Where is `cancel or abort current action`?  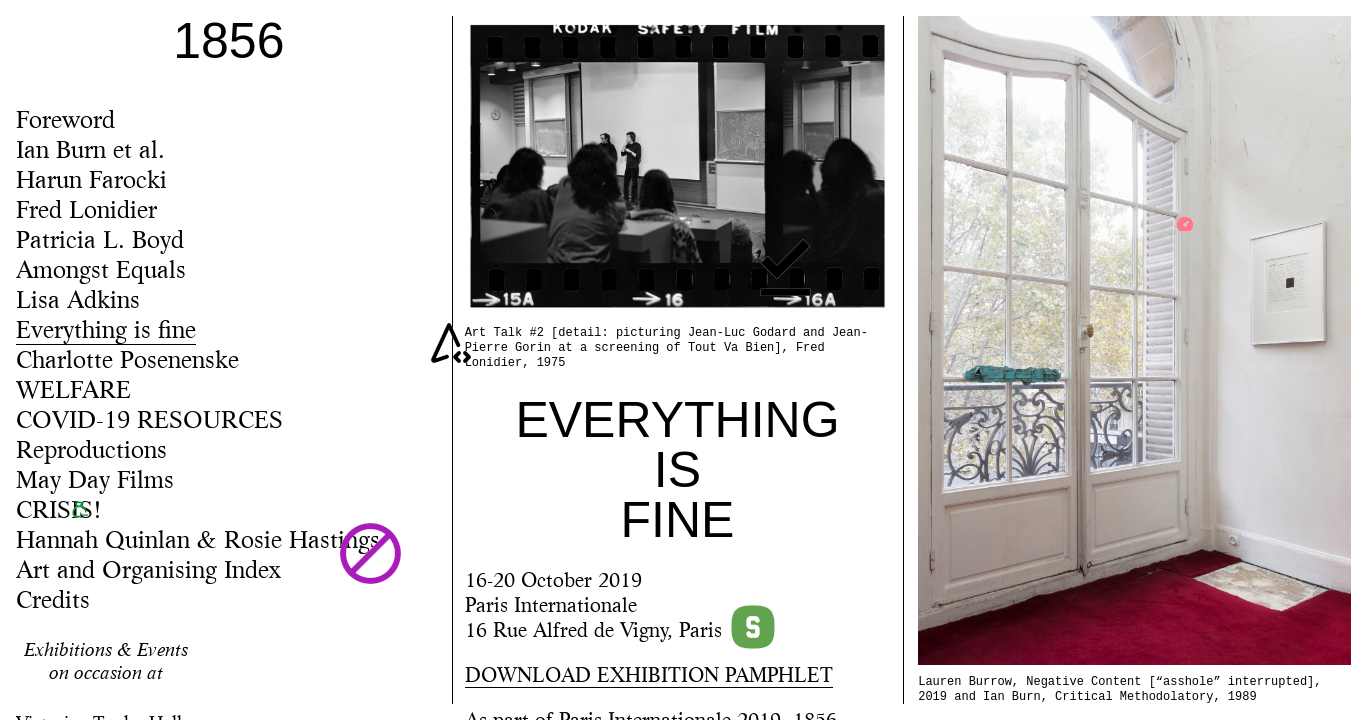
cancel or abort current action is located at coordinates (370, 553).